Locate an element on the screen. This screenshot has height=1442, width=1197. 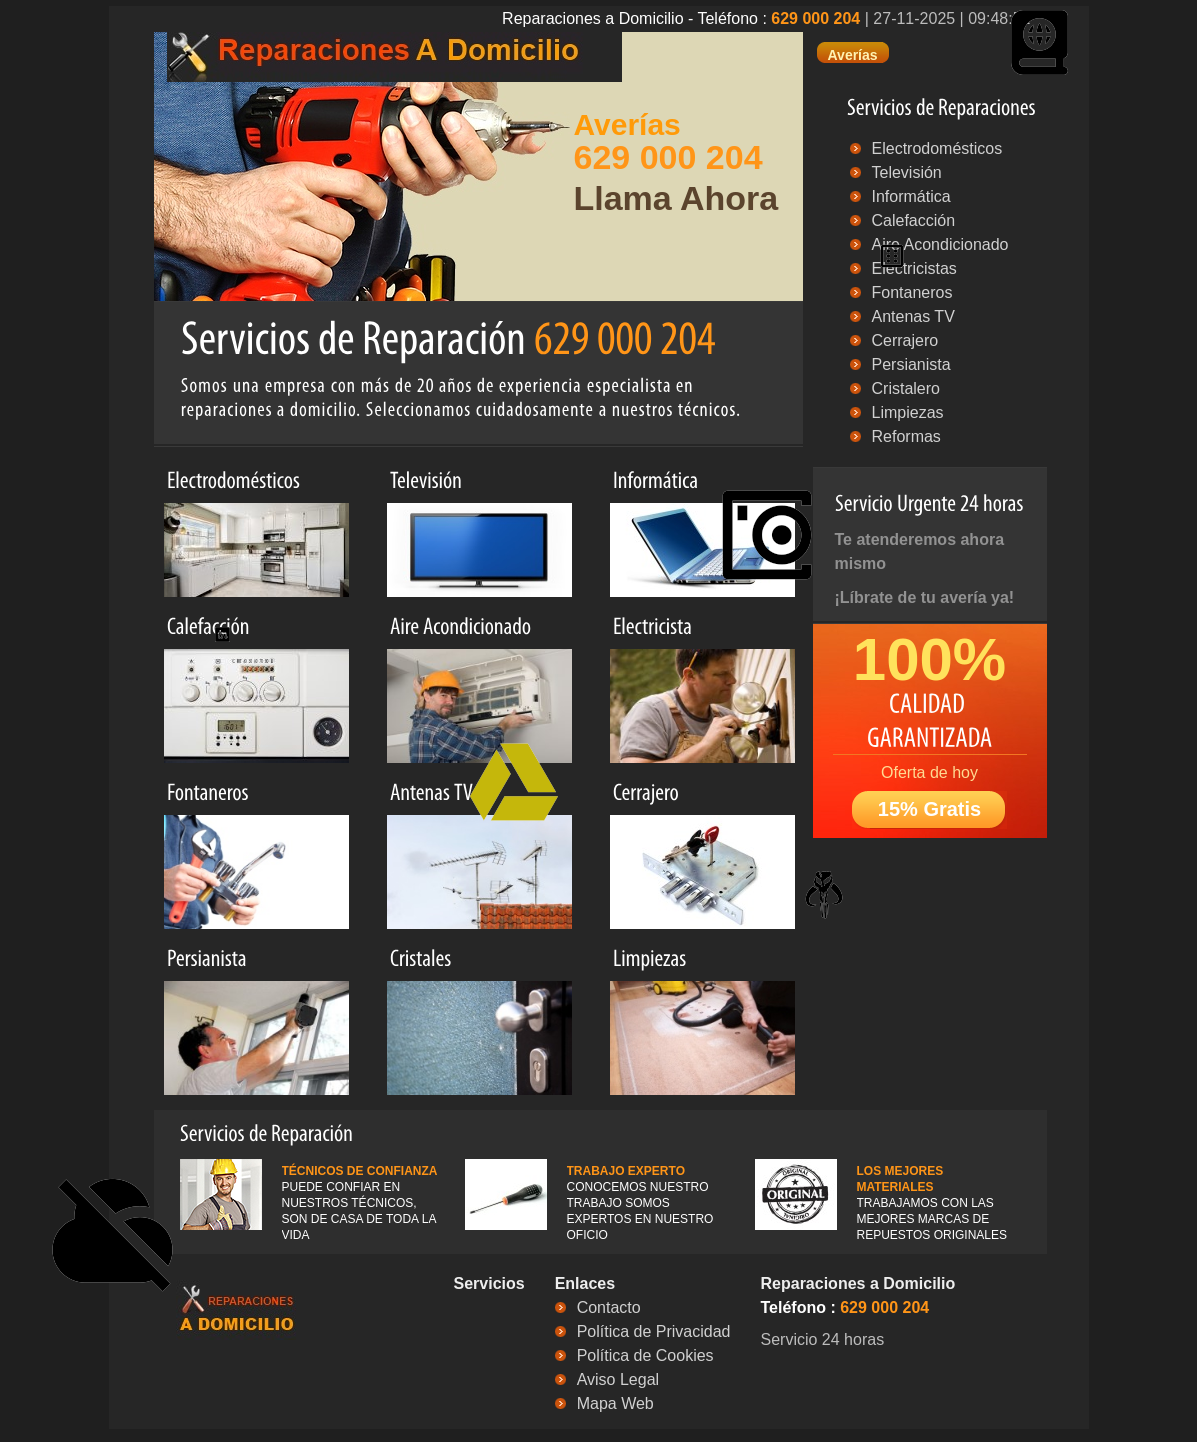
cloud sync is disabled or unavailable is located at coordinates (112, 1233).